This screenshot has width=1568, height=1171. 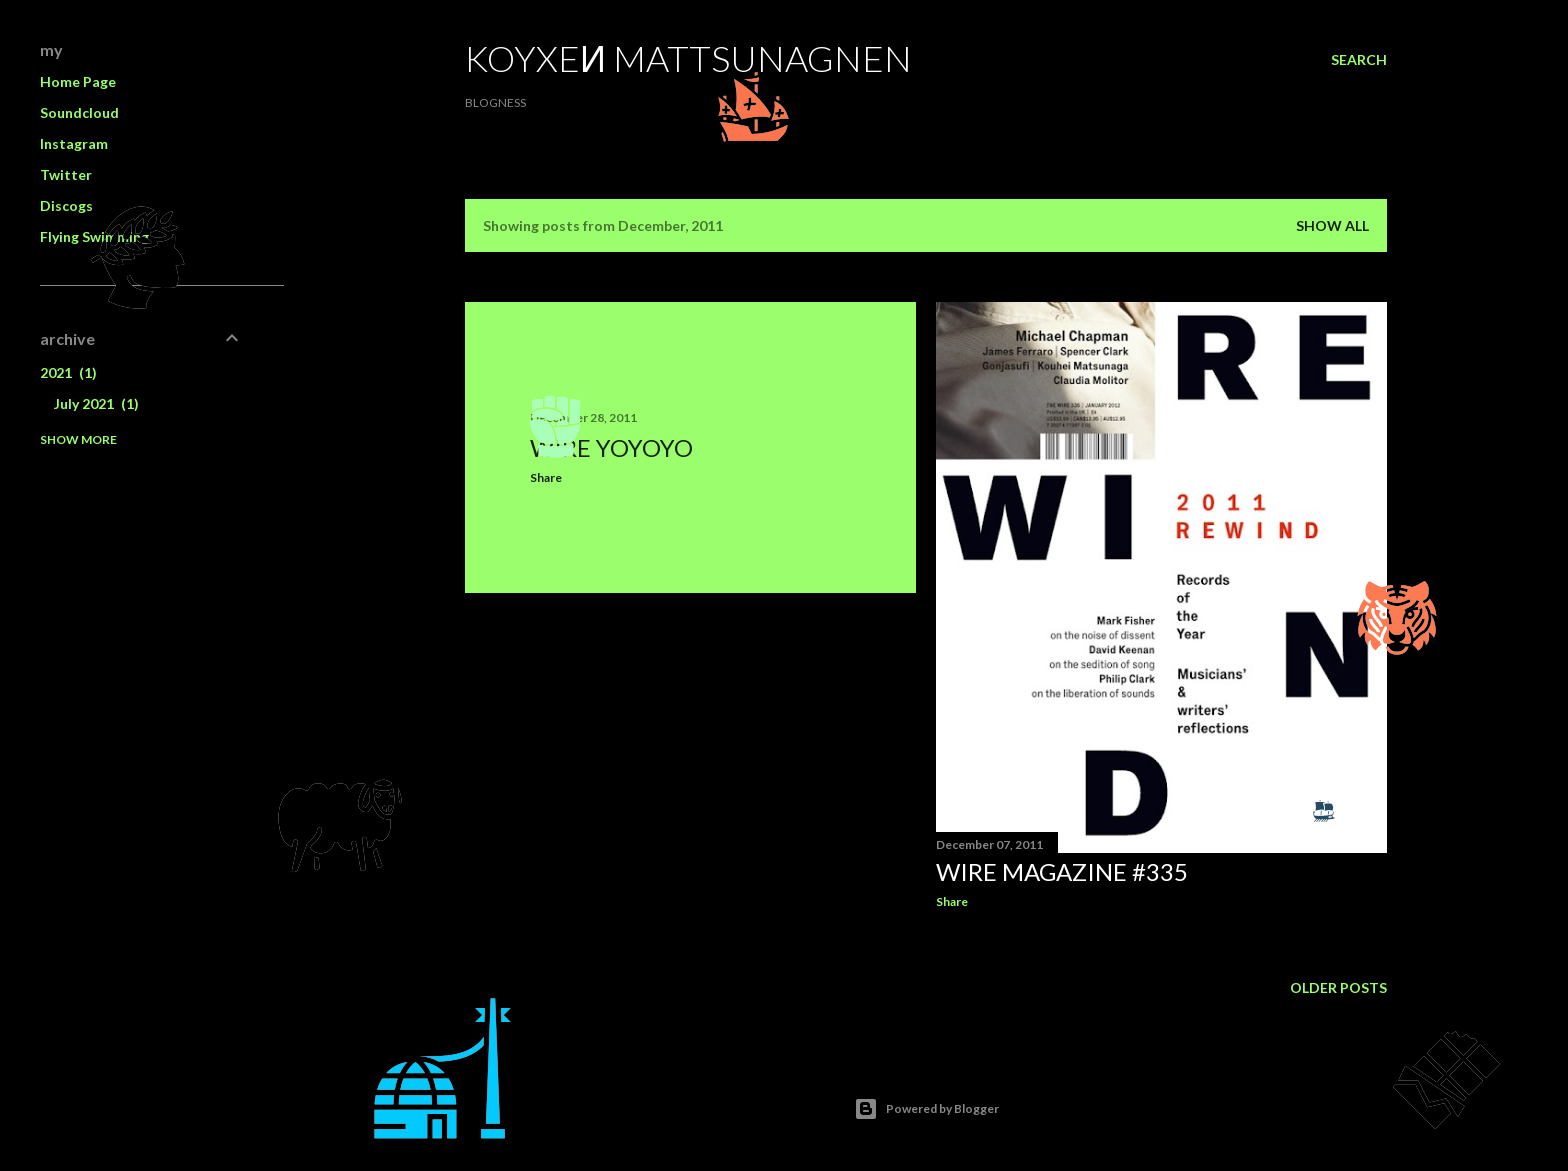 I want to click on select tiger character or avatar, so click(x=1397, y=619).